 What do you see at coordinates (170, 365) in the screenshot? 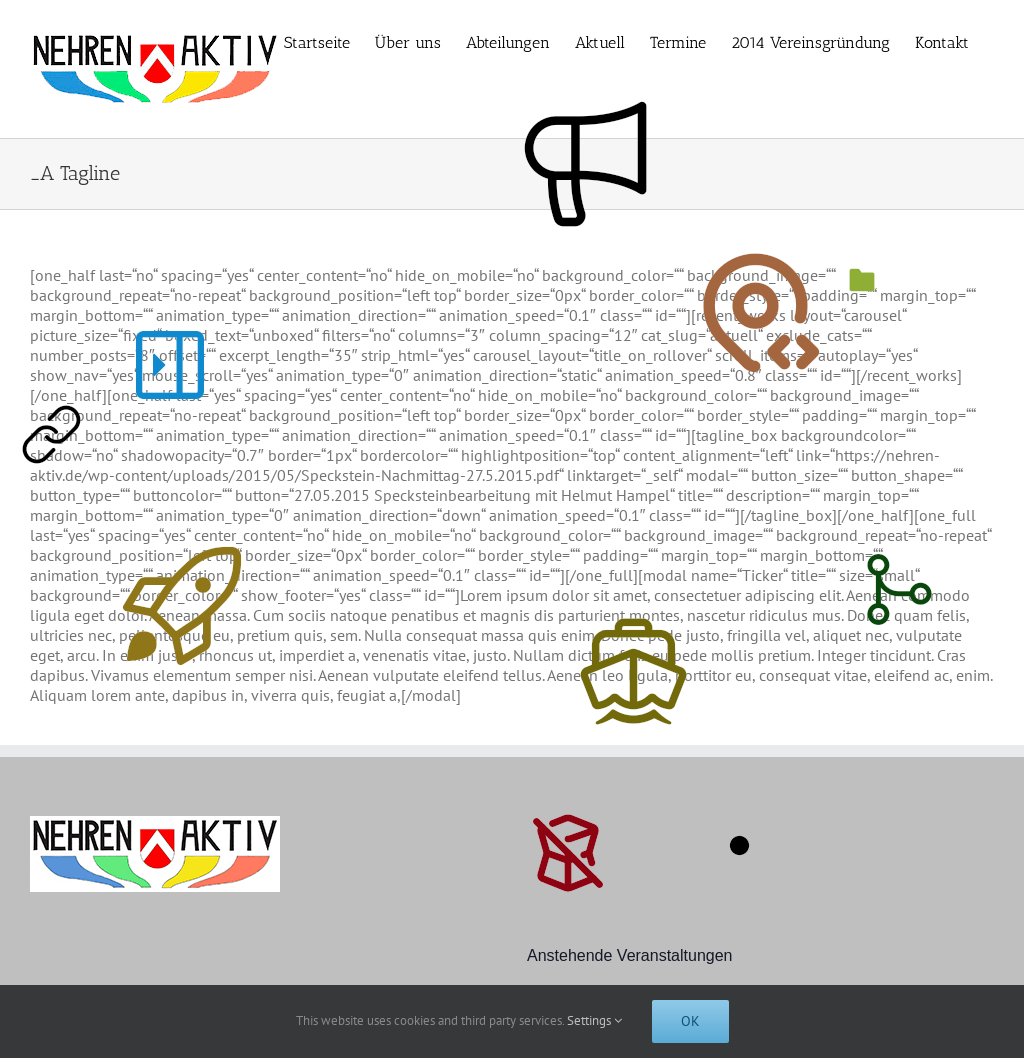
I see `collapse the sidebar panel` at bounding box center [170, 365].